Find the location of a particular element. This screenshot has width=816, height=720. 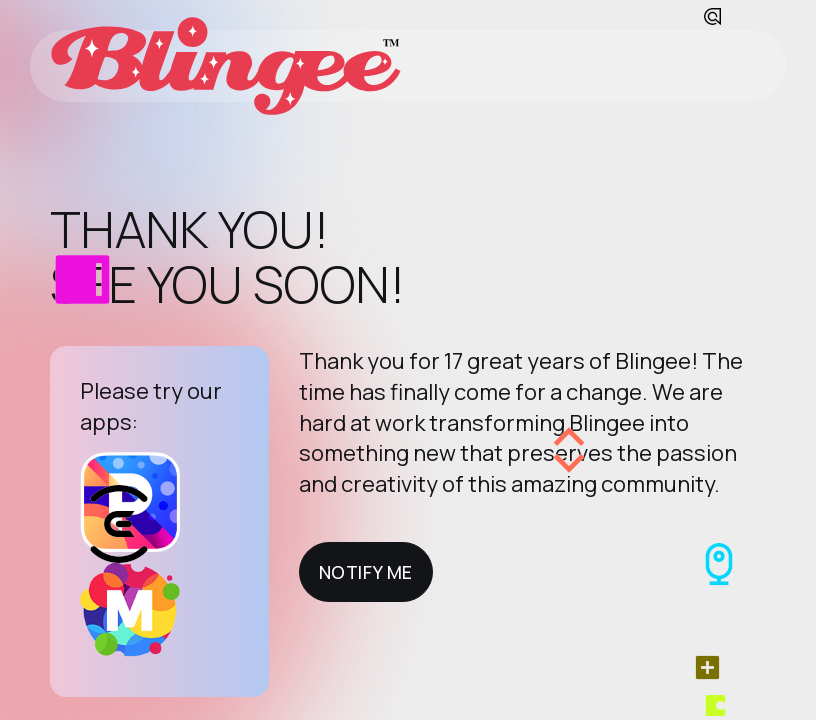

switch to right sidebar layout is located at coordinates (82, 279).